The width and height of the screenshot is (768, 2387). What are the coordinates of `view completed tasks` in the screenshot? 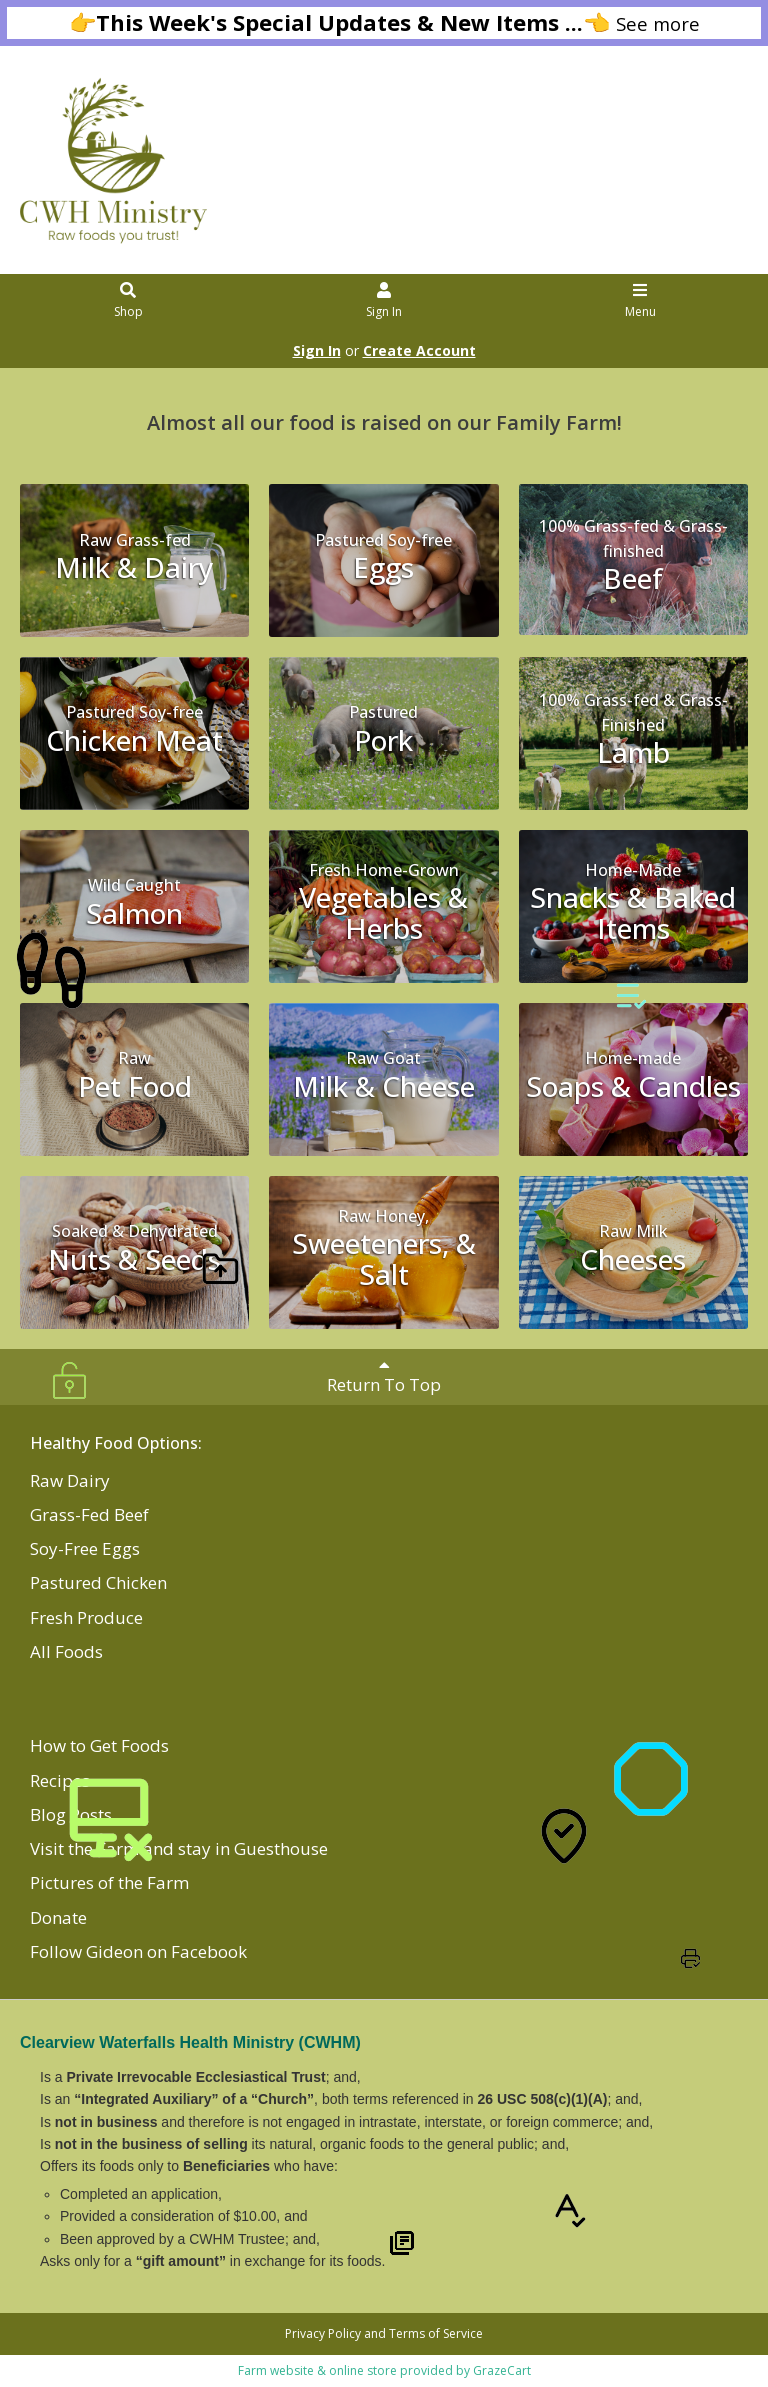 It's located at (631, 995).